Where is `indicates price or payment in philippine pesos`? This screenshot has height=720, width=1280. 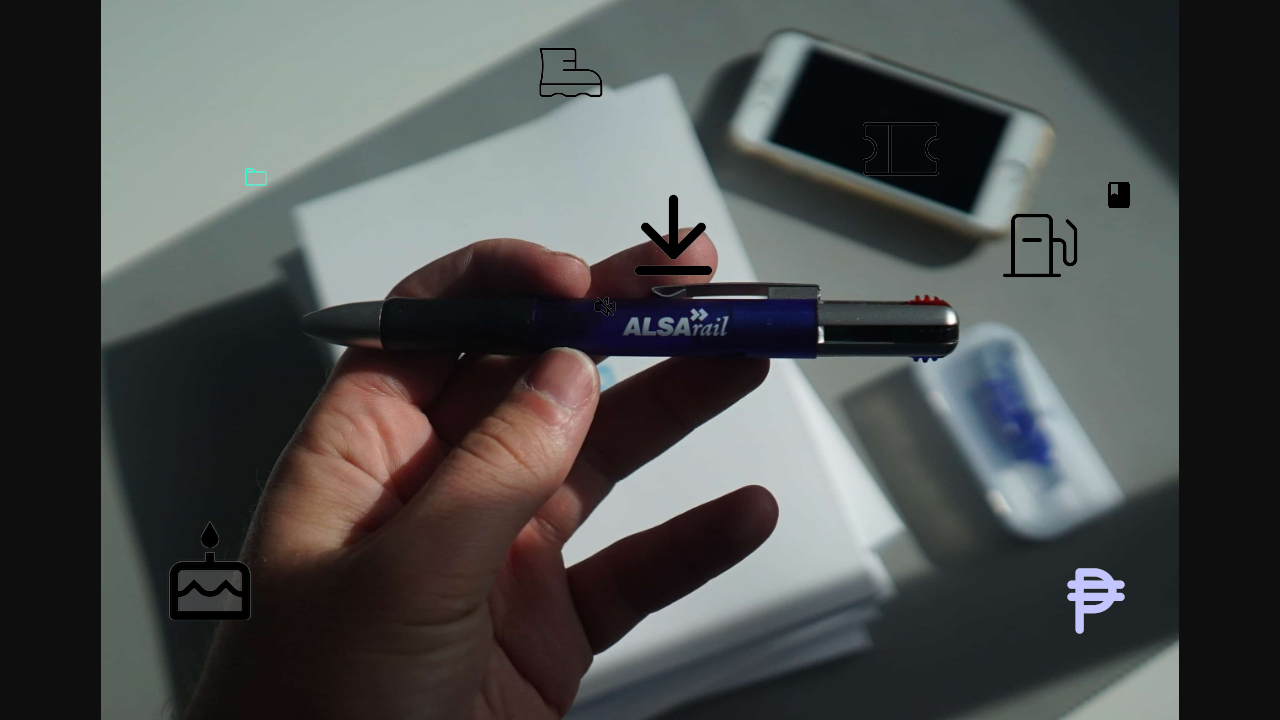
indicates price or payment in philippine pesos is located at coordinates (1096, 601).